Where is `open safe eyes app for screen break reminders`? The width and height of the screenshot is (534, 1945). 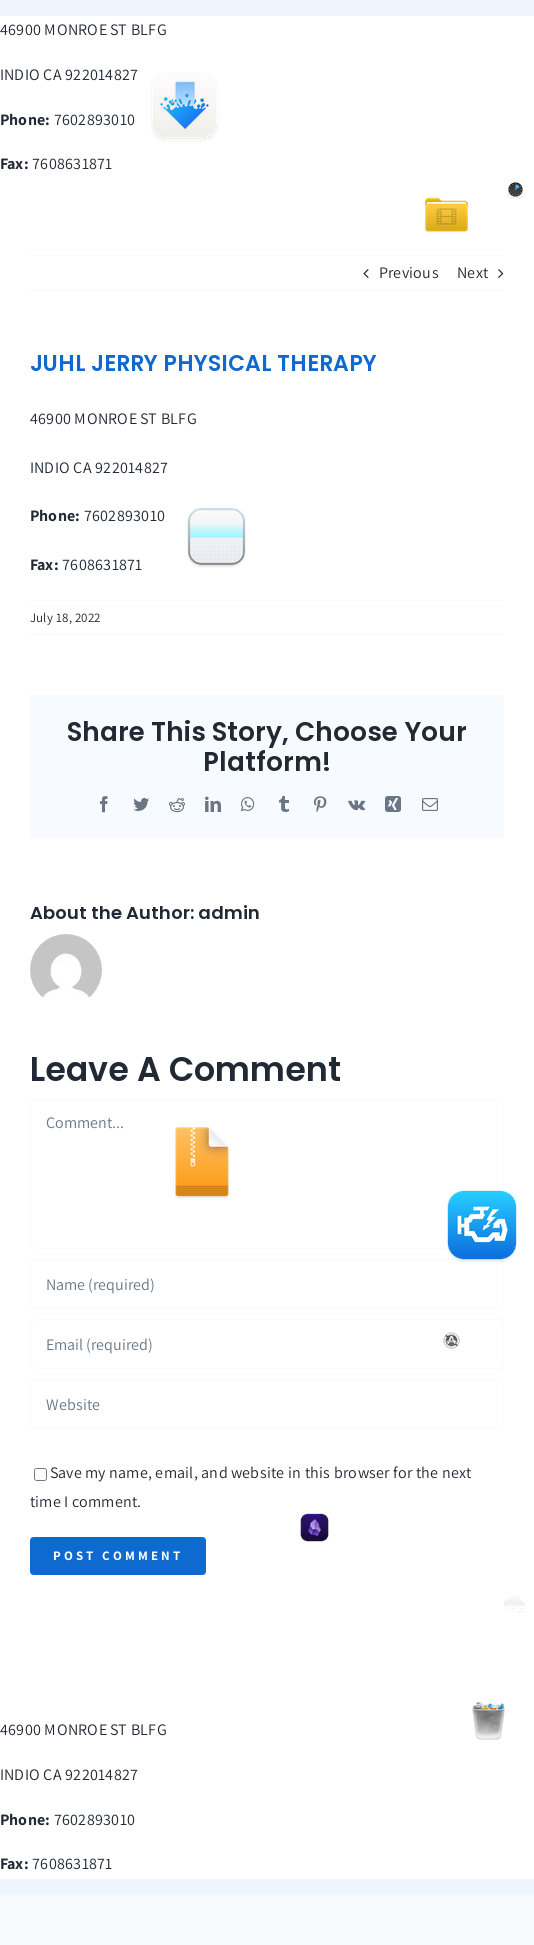
open safe eyes app for screen break reminders is located at coordinates (515, 189).